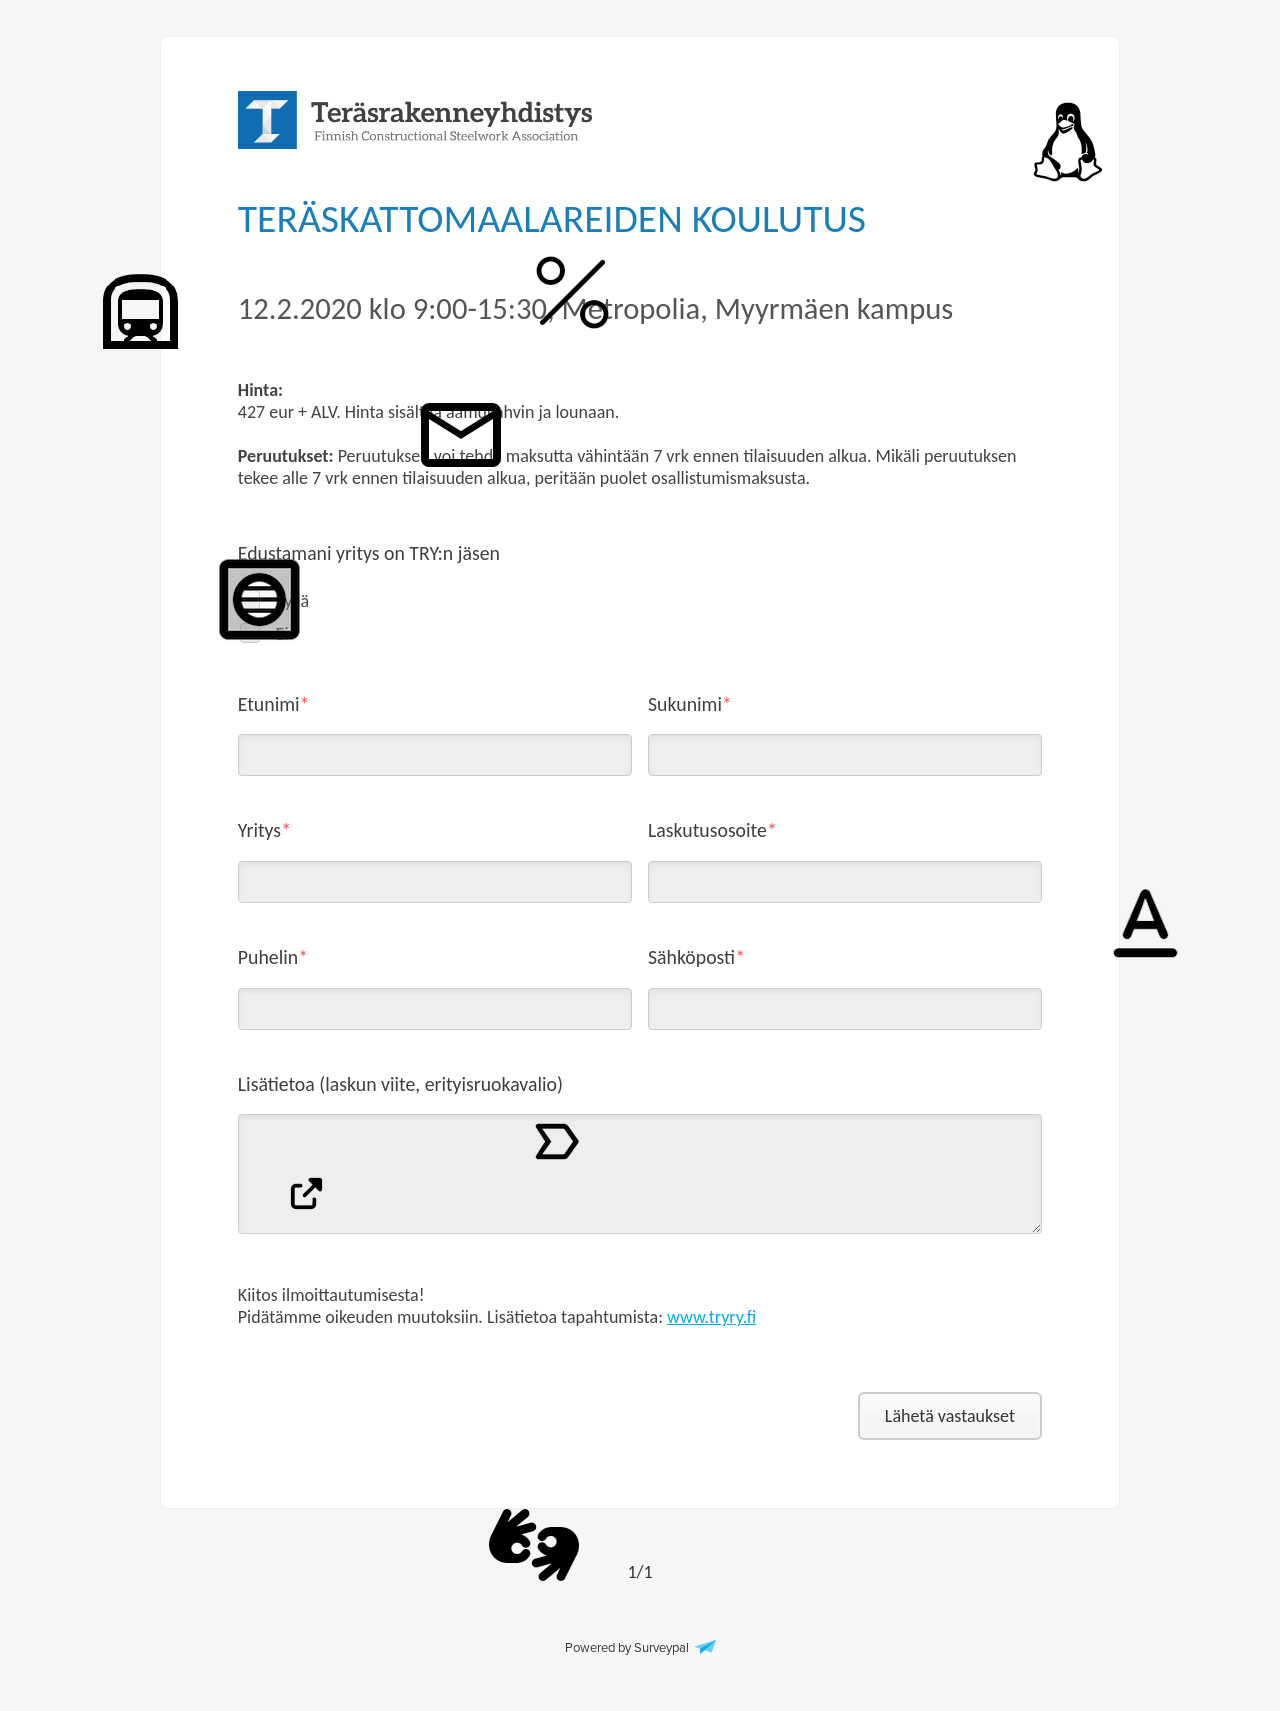 Image resolution: width=1280 pixels, height=1711 pixels. Describe the element at coordinates (572, 292) in the screenshot. I see `view or apply a discount` at that location.